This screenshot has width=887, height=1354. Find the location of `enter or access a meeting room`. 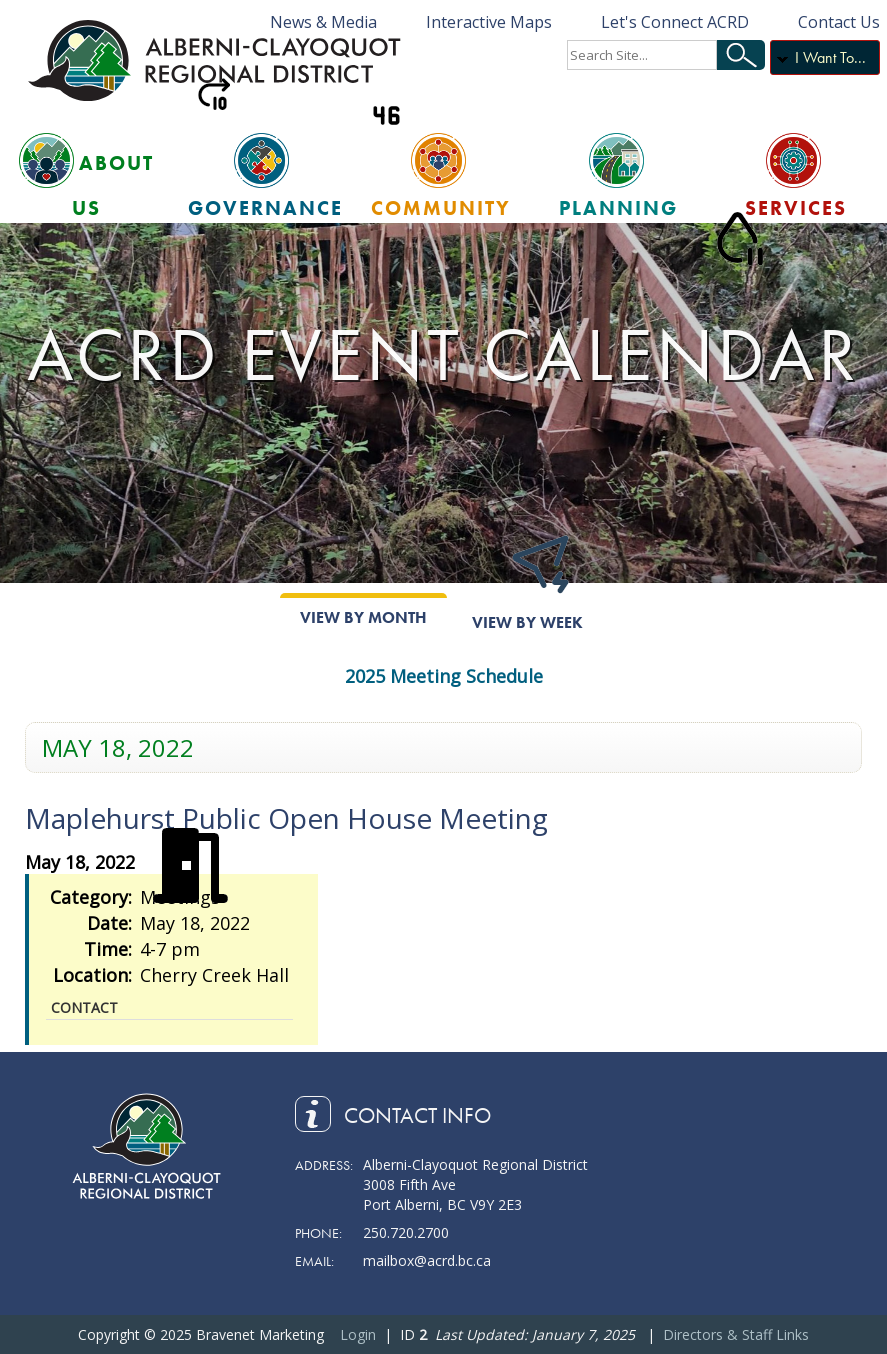

enter or access a meeting room is located at coordinates (190, 865).